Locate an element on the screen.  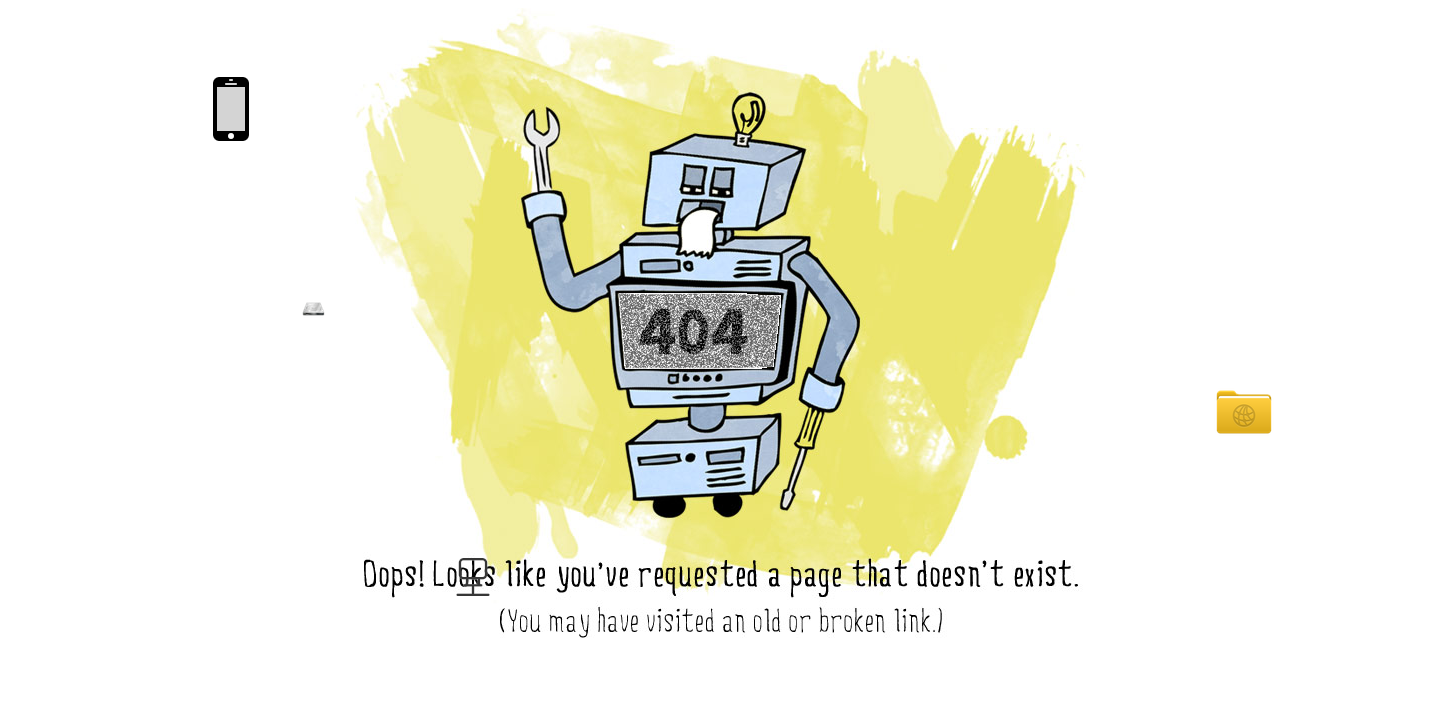
access network settings is located at coordinates (473, 577).